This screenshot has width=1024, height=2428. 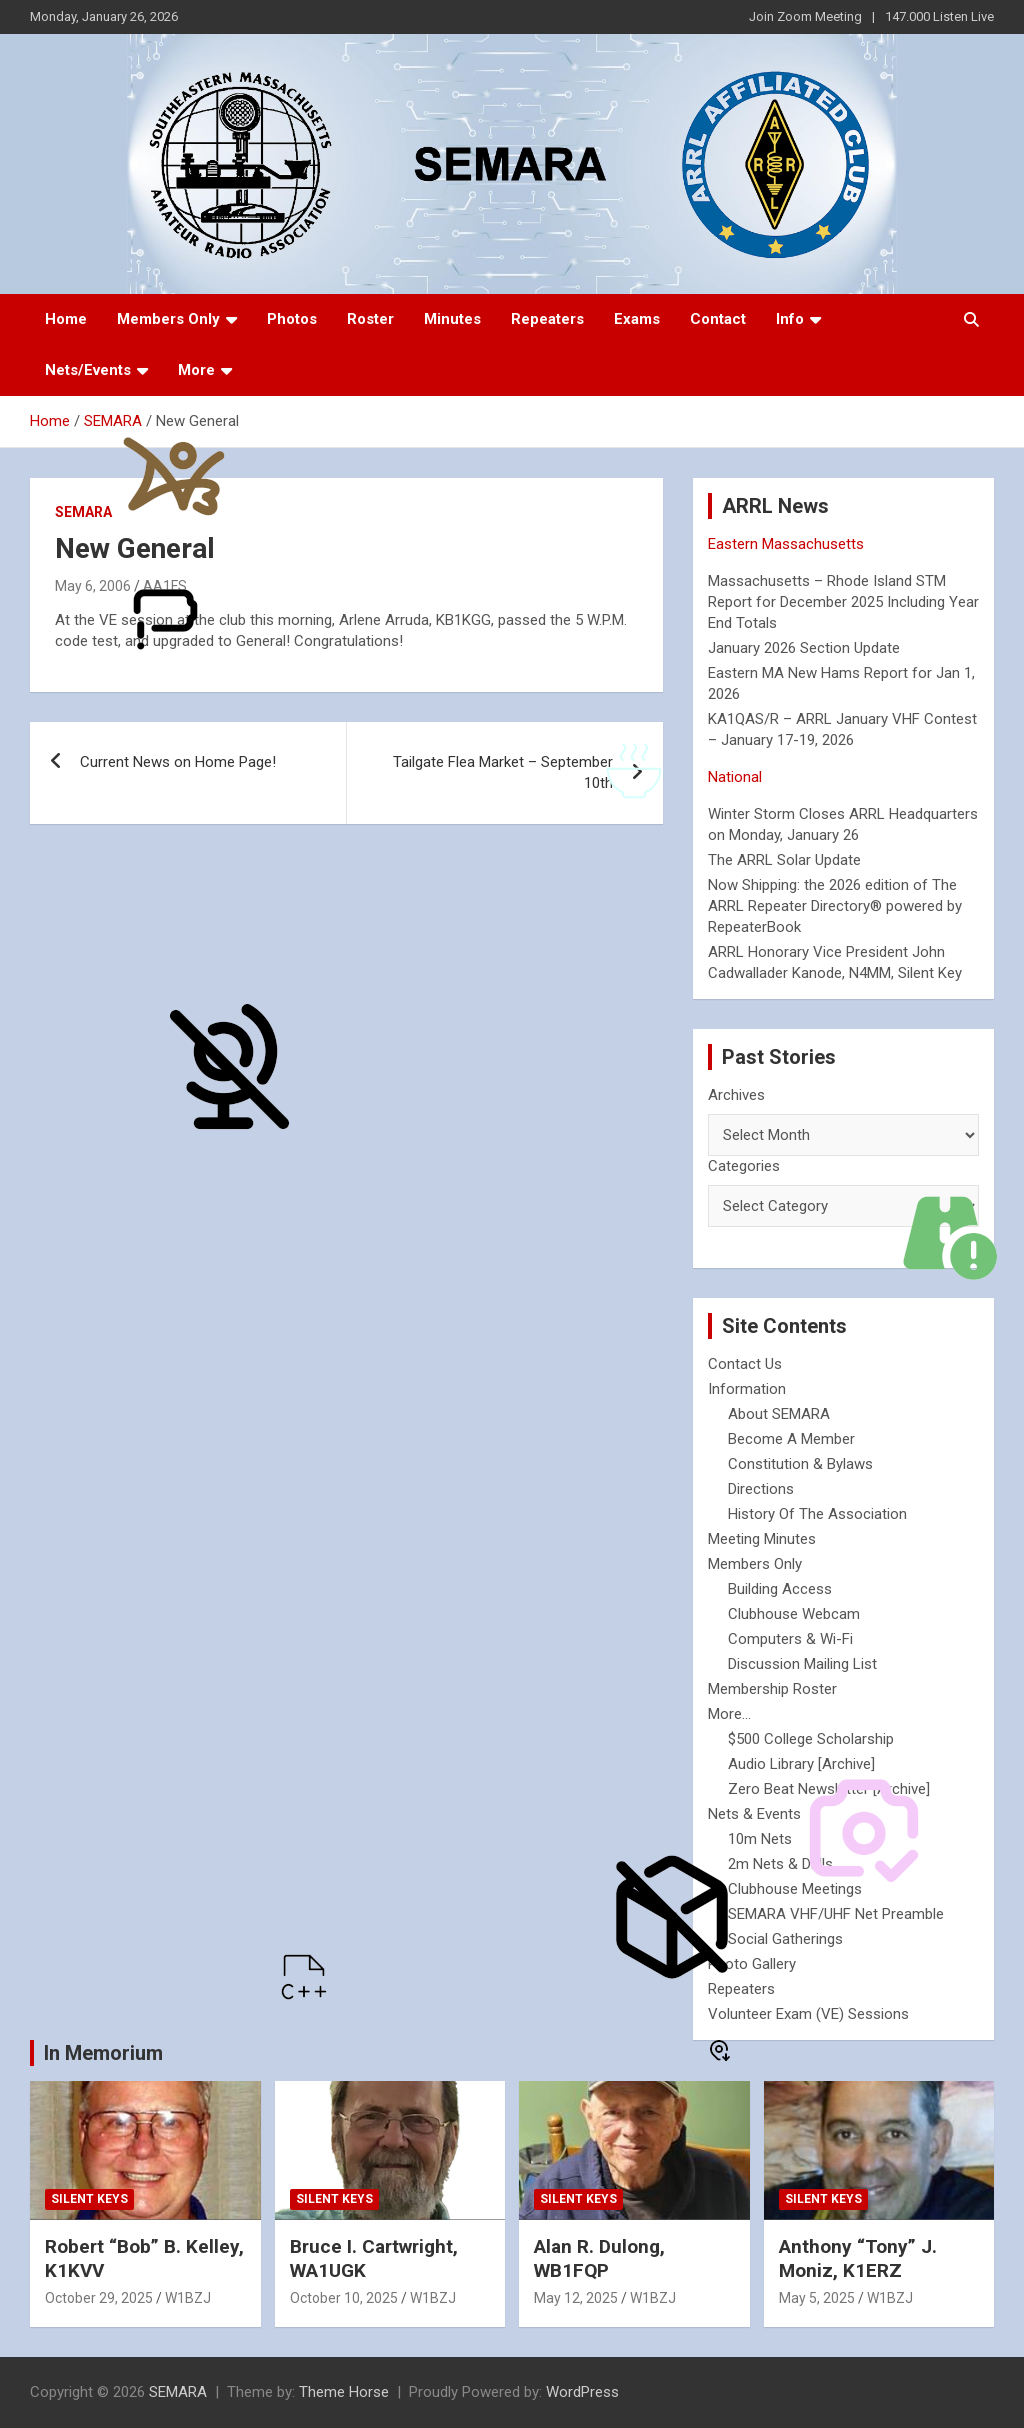 What do you see at coordinates (165, 610) in the screenshot?
I see `battery warning or critical battery level` at bounding box center [165, 610].